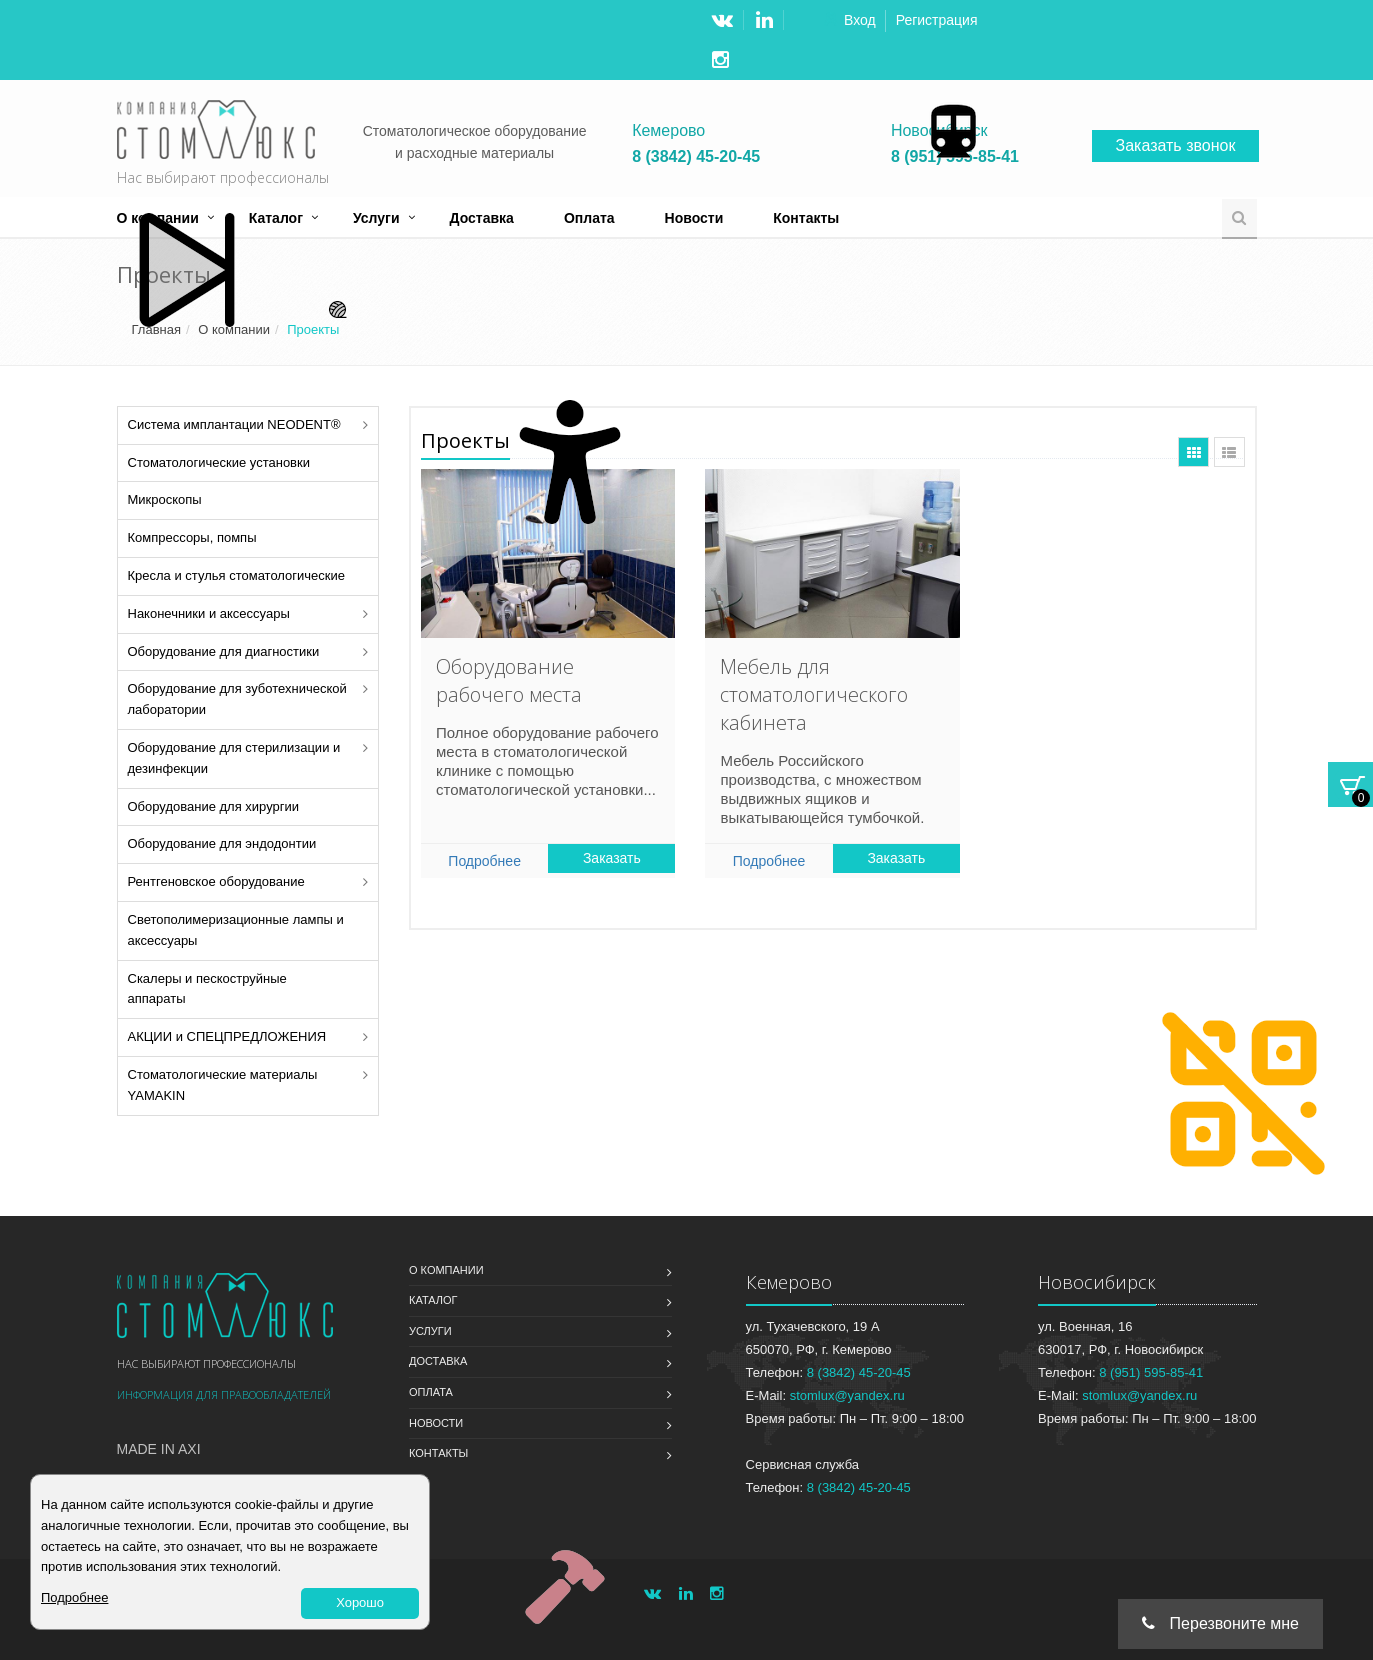 The image size is (1373, 1660). Describe the element at coordinates (570, 462) in the screenshot. I see `access accessibility settings` at that location.